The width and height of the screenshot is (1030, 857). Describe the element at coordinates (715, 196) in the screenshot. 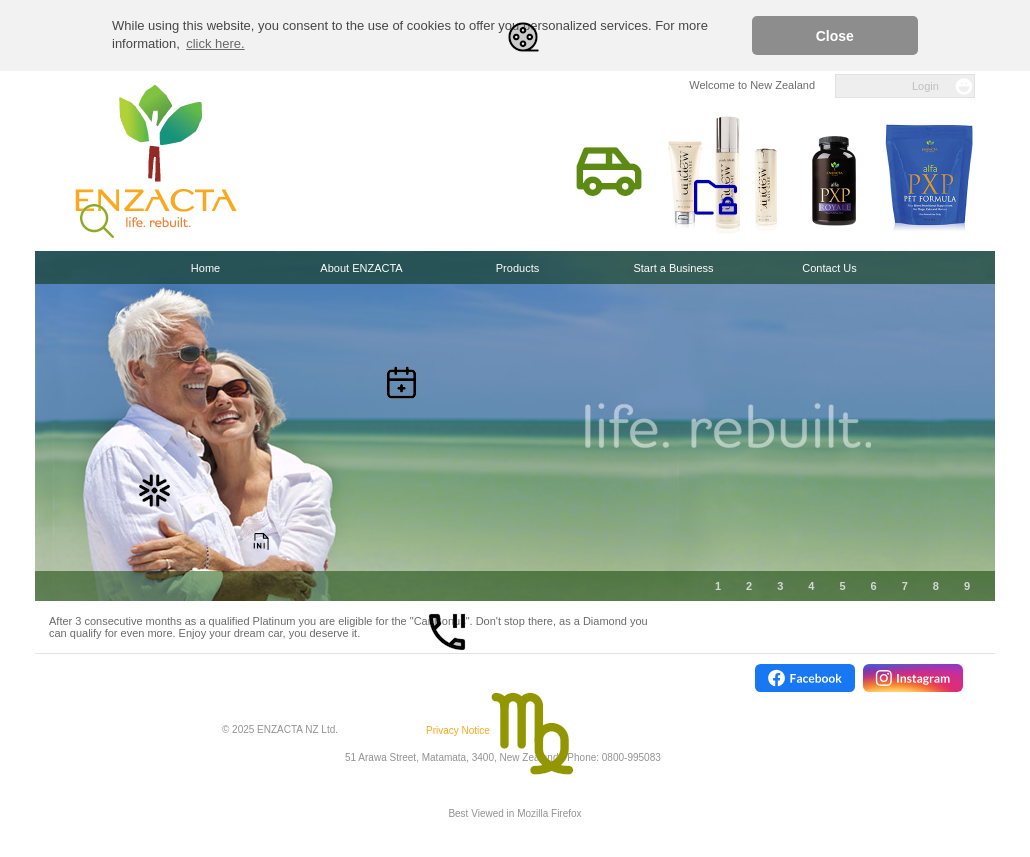

I see `access a password-protected folder` at that location.